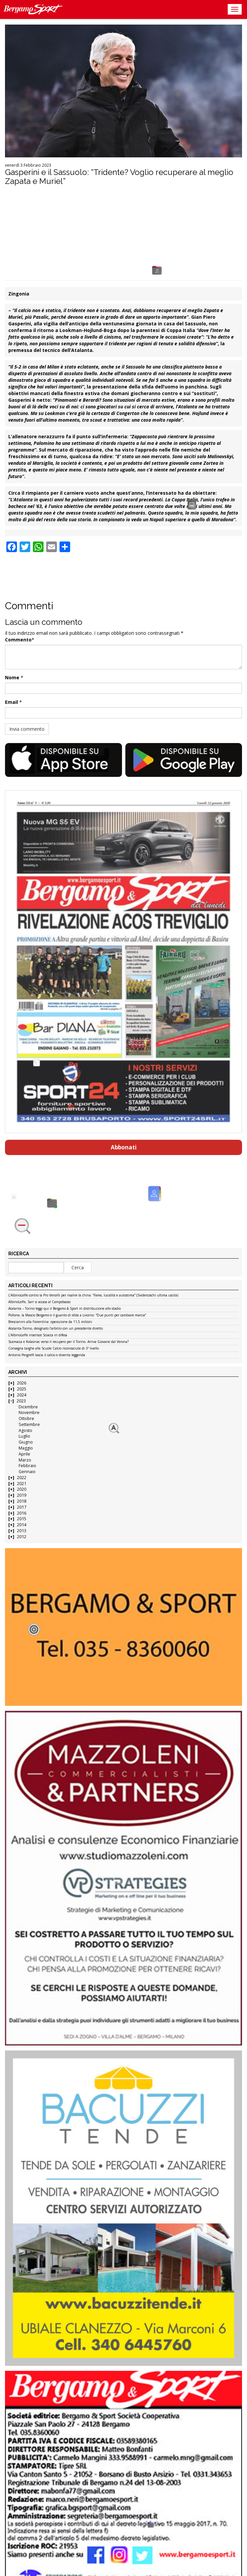 The width and height of the screenshot is (247, 2576). Describe the element at coordinates (114, 1428) in the screenshot. I see `search within emails or messages` at that location.